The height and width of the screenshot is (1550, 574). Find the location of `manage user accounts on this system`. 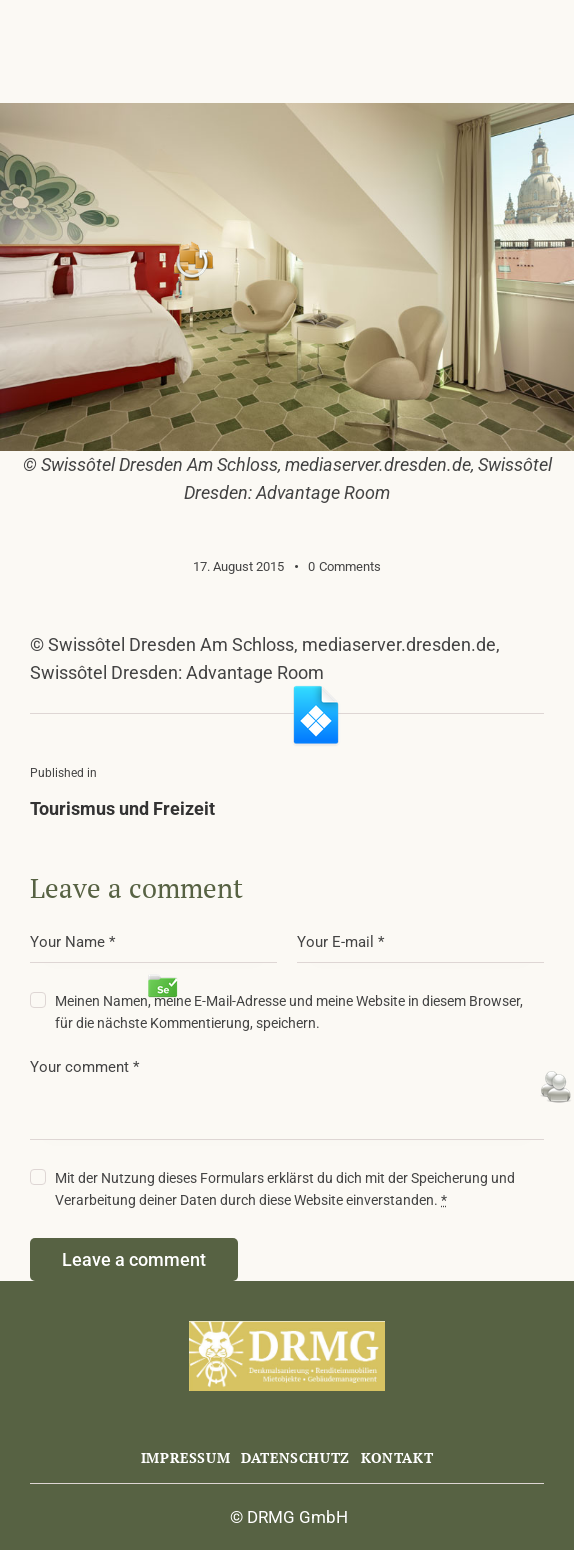

manage user accounts on this system is located at coordinates (556, 1087).